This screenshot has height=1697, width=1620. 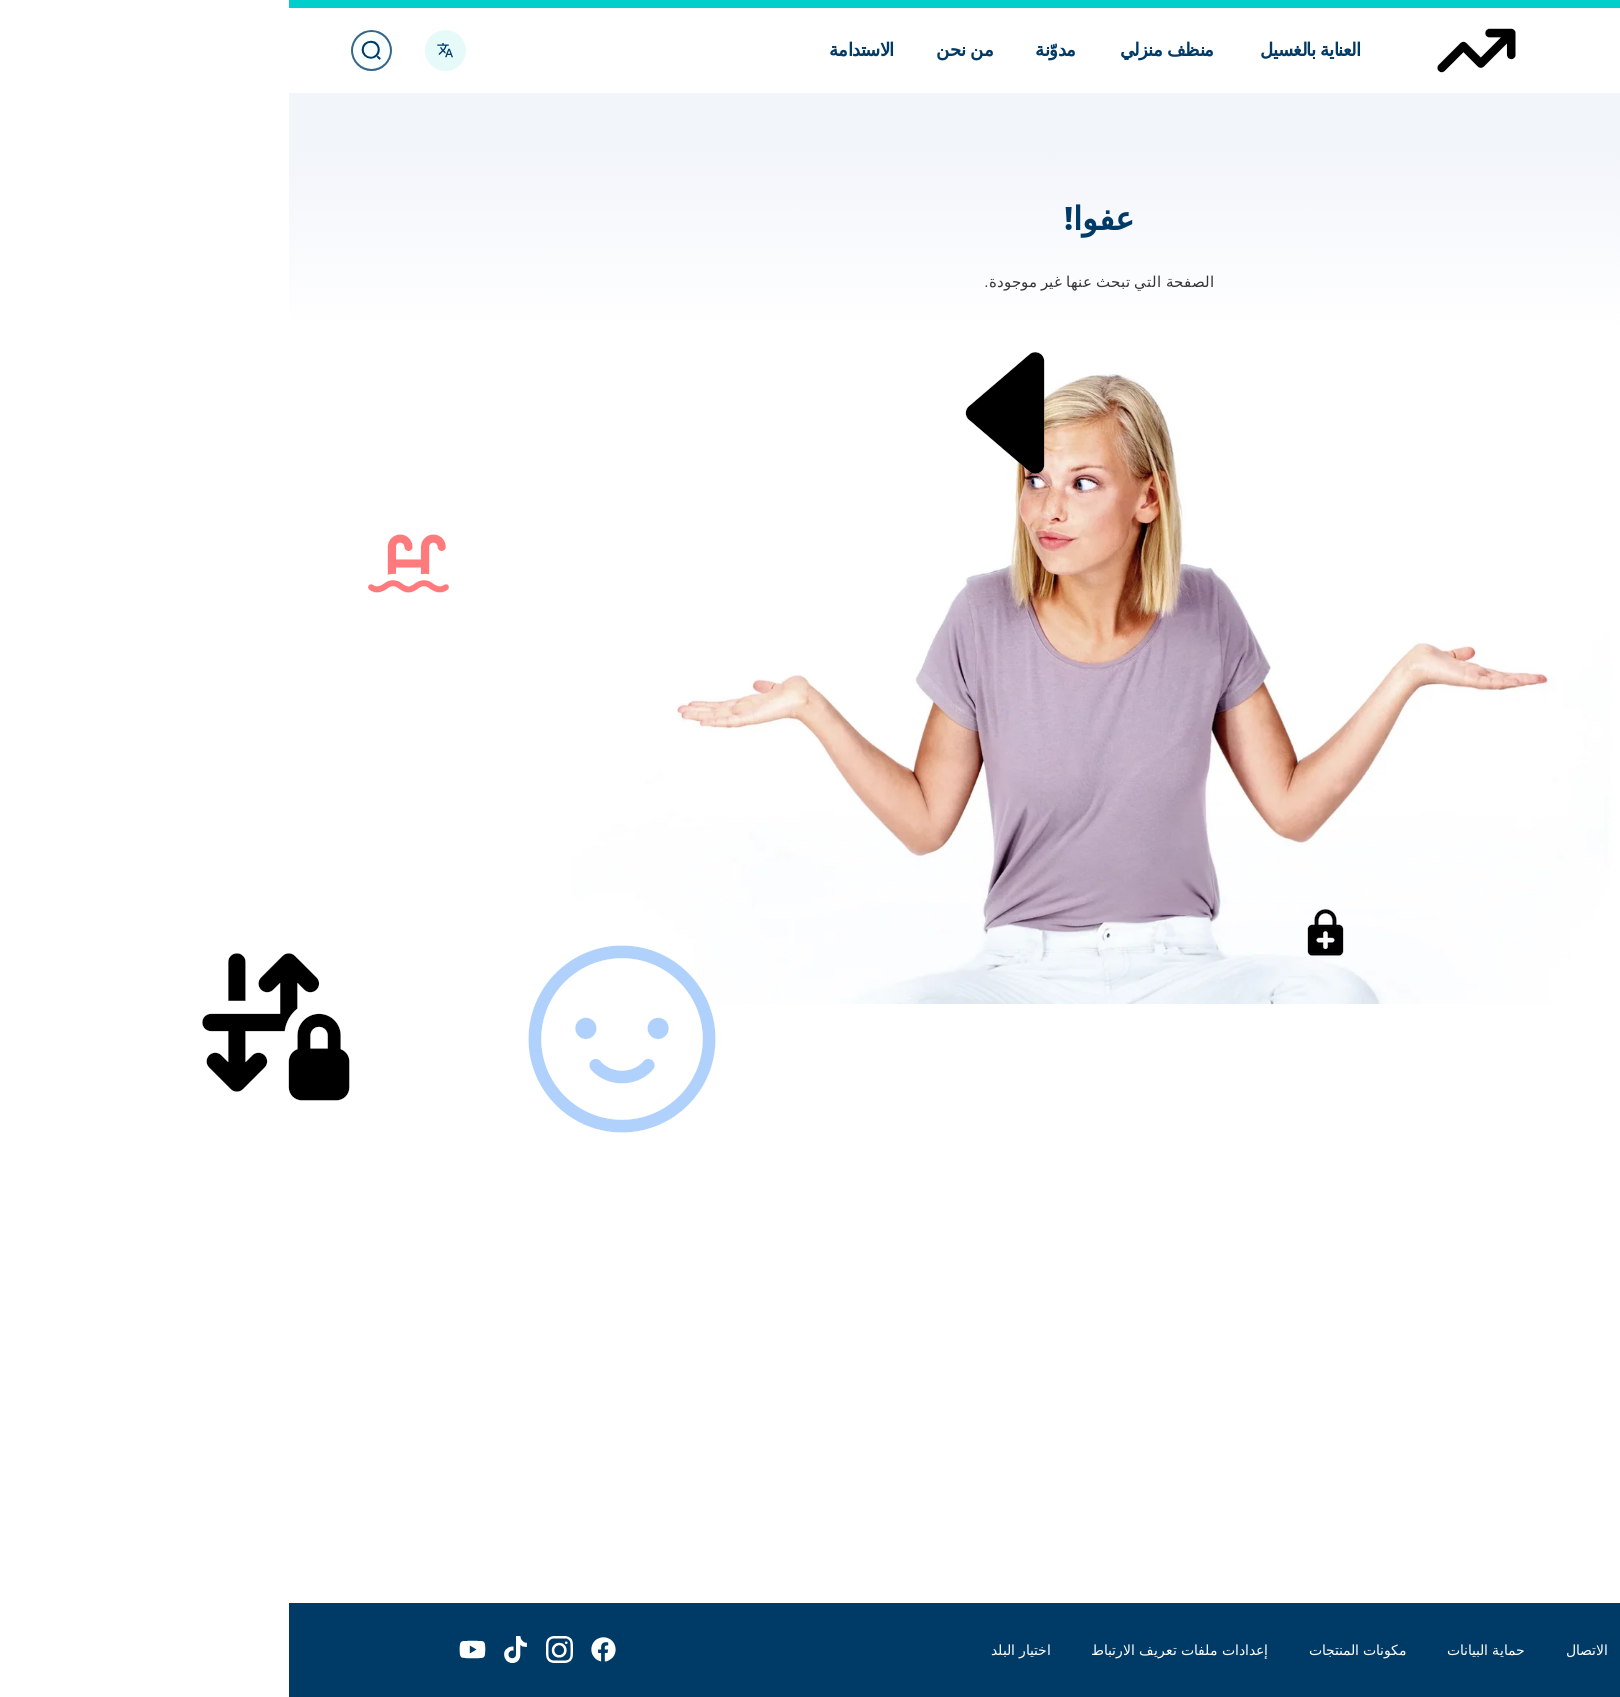 I want to click on view trending or popular content, so click(x=1476, y=50).